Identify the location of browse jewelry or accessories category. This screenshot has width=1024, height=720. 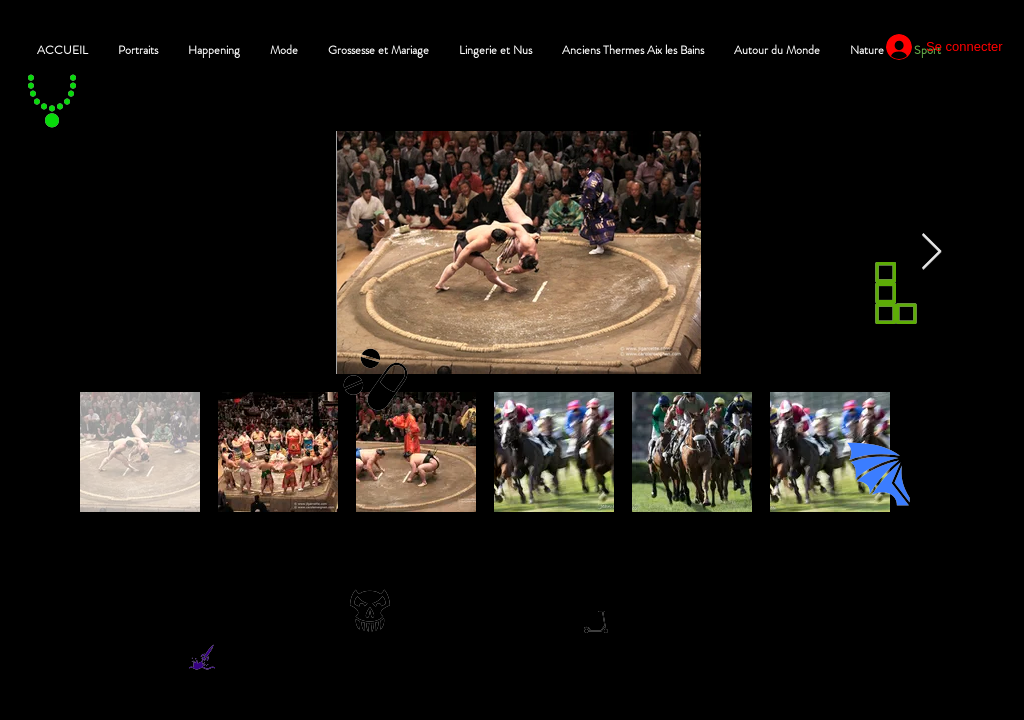
(52, 101).